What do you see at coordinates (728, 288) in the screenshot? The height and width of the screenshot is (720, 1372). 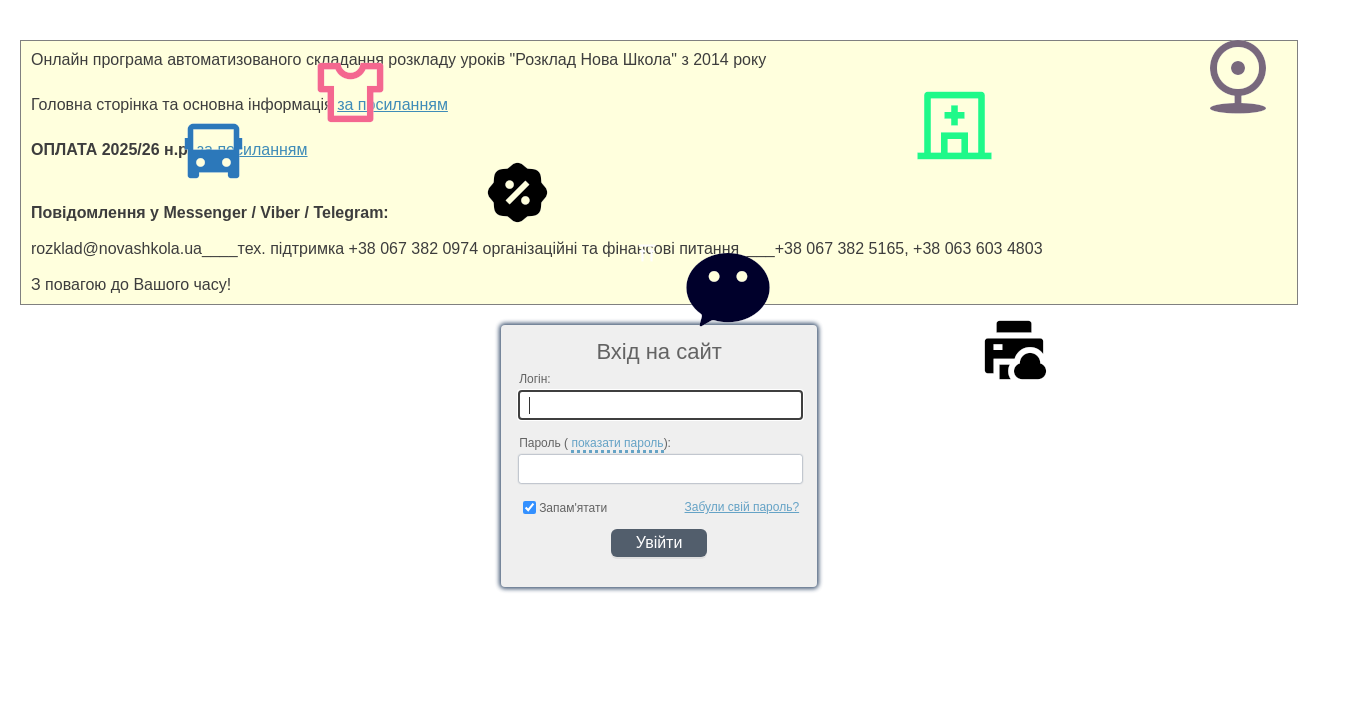 I see `open wechat messaging app` at bounding box center [728, 288].